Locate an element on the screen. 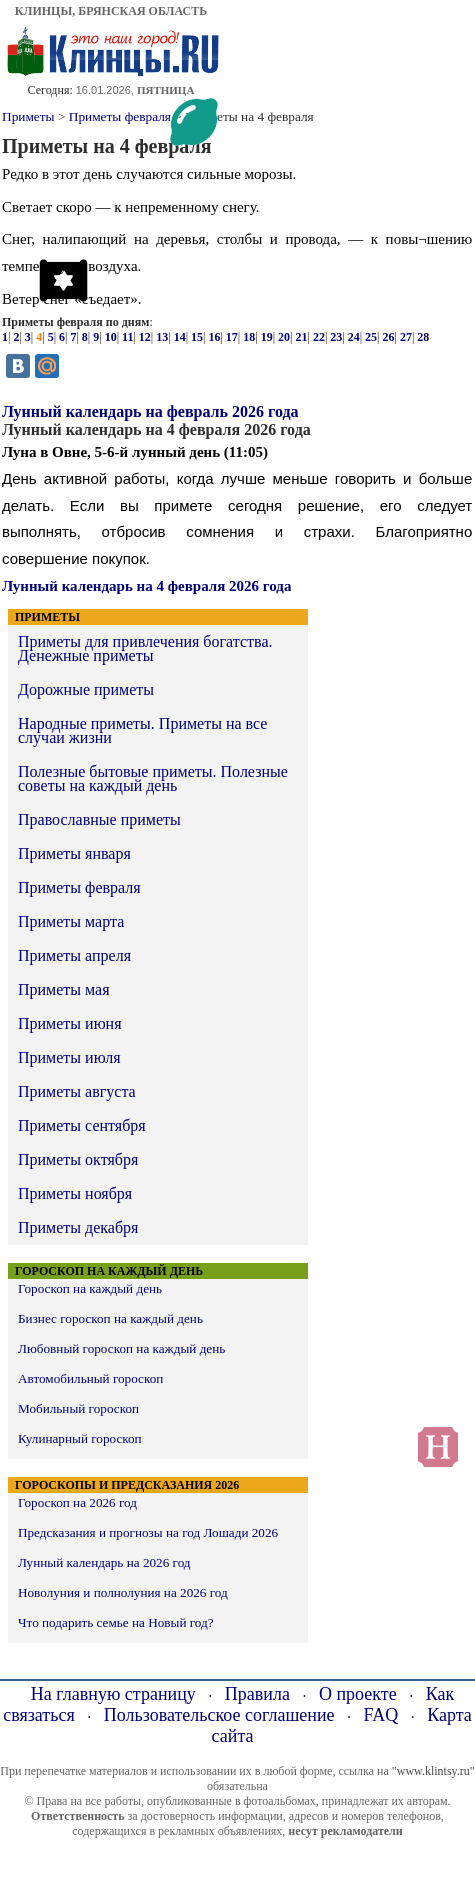  hire a helper logo is located at coordinates (438, 1447).